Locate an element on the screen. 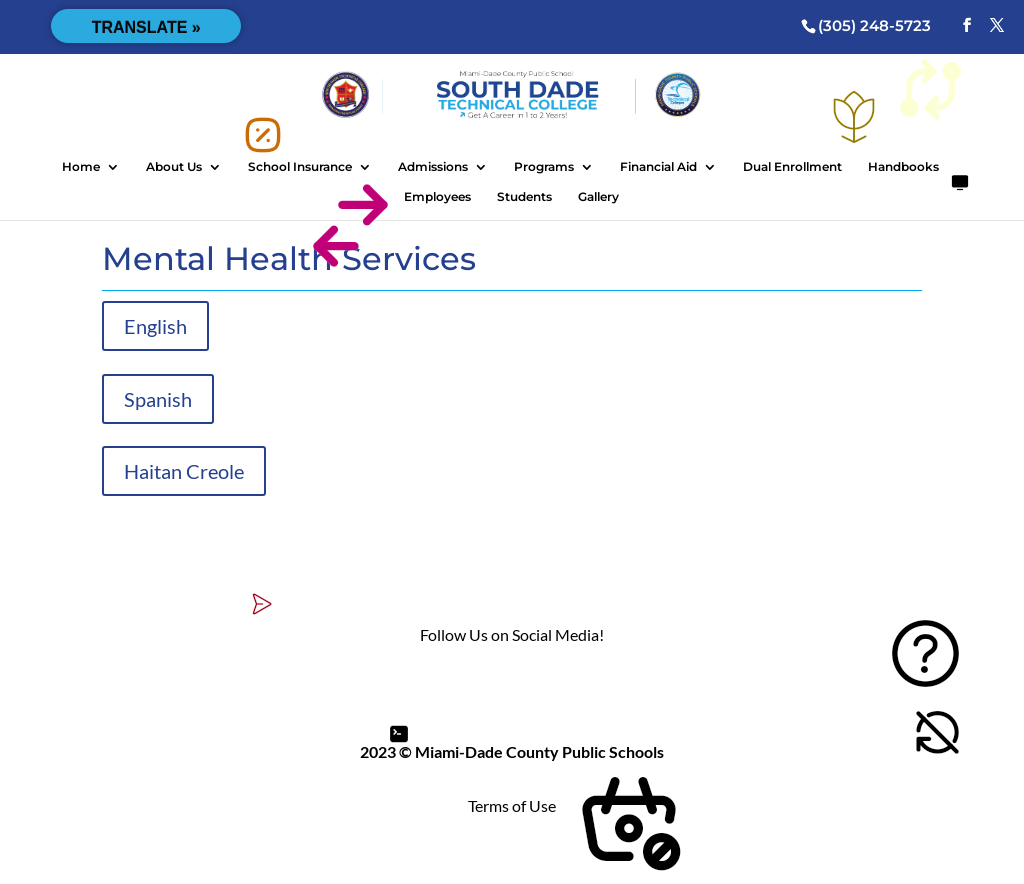  cancel or remove shopping basket is located at coordinates (629, 819).